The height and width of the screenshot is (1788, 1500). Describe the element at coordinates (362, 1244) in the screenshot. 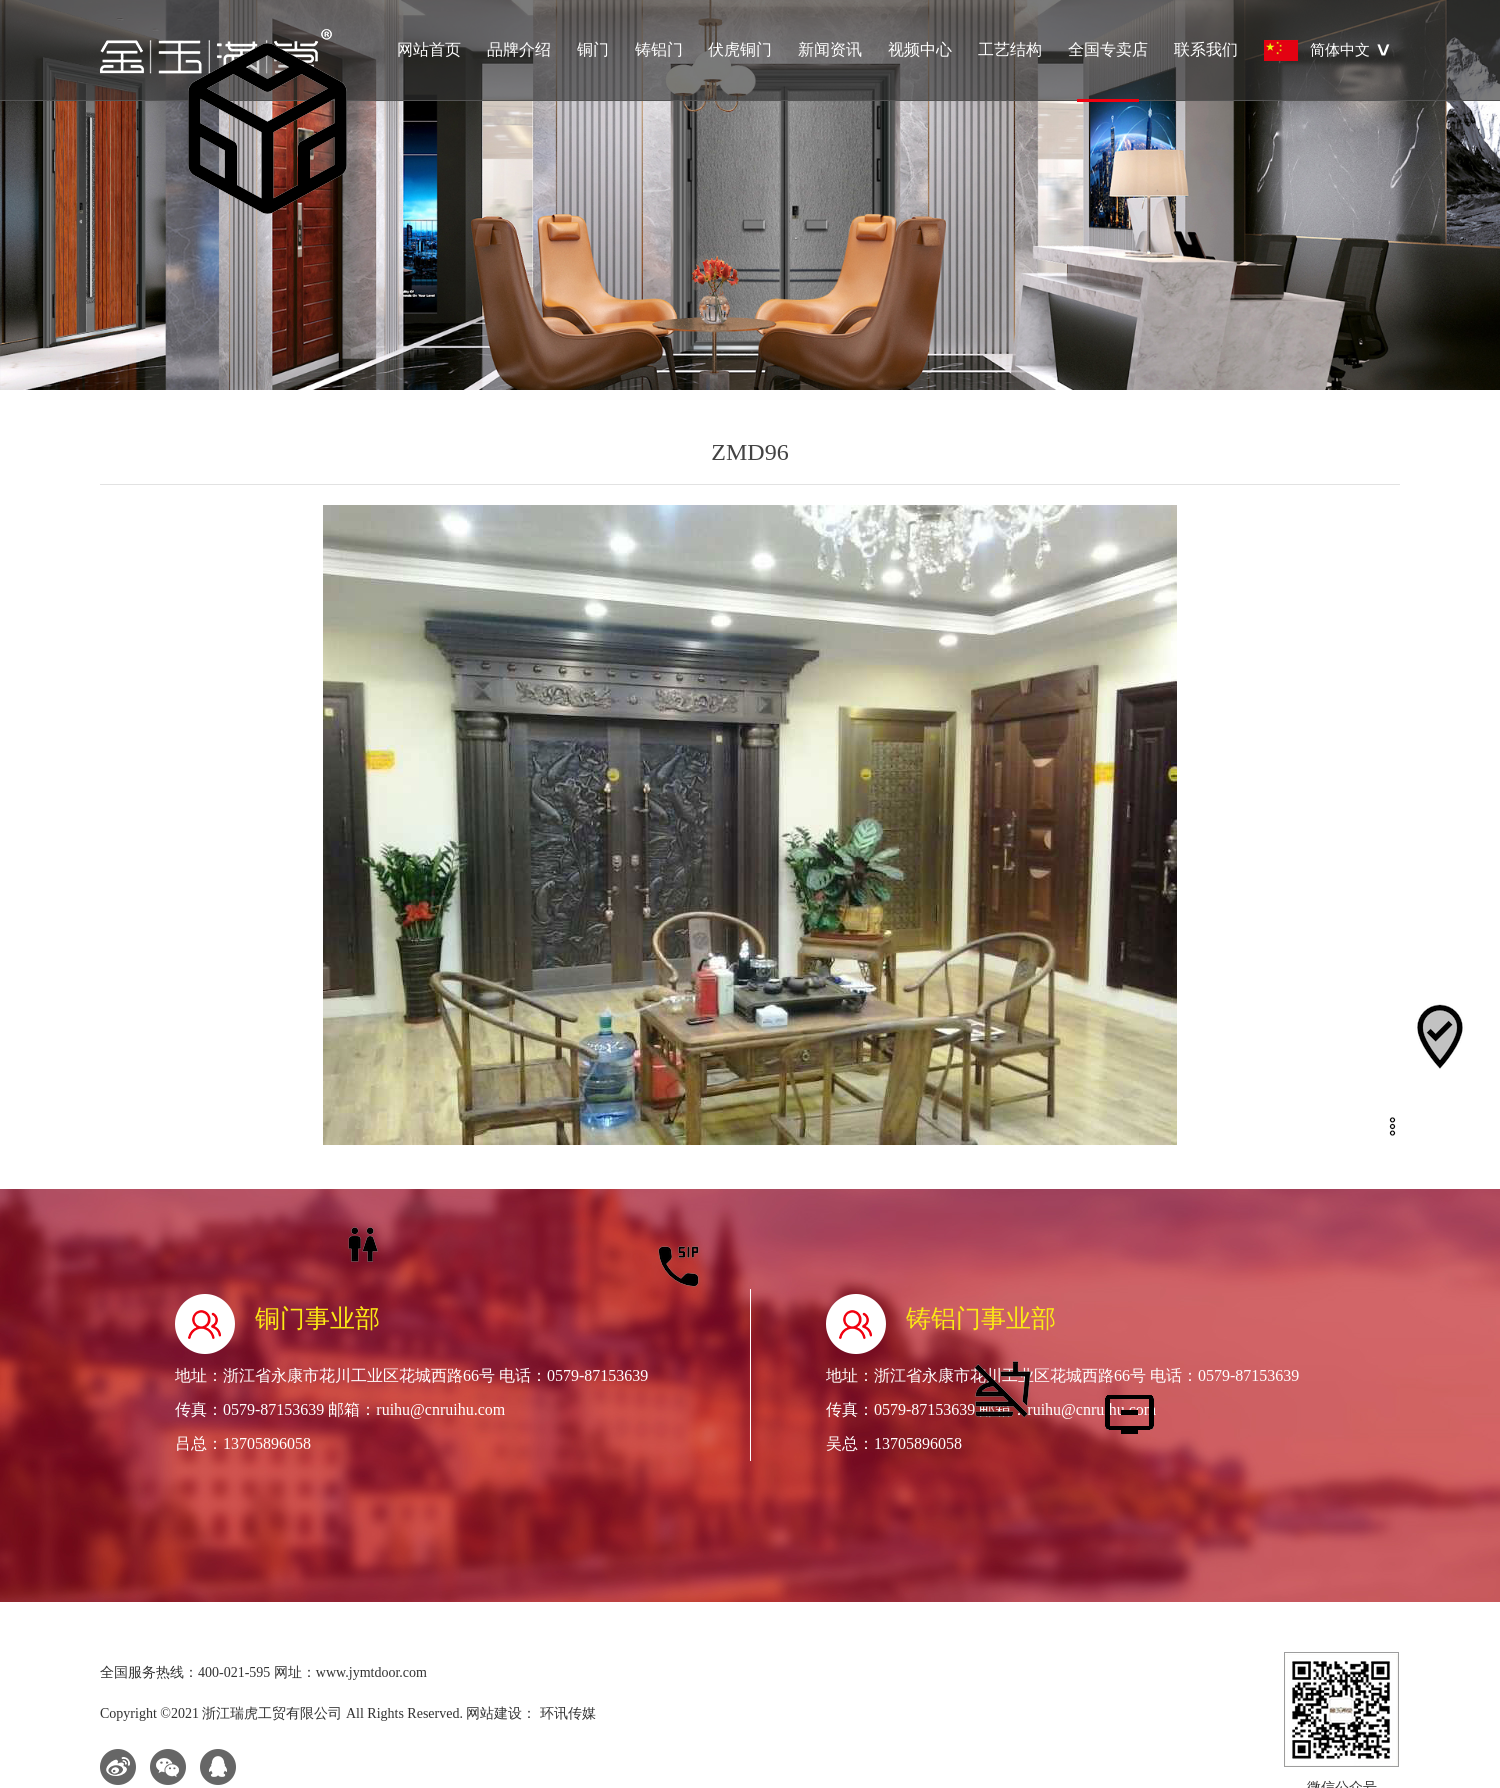

I see `find nearby restrooms` at that location.